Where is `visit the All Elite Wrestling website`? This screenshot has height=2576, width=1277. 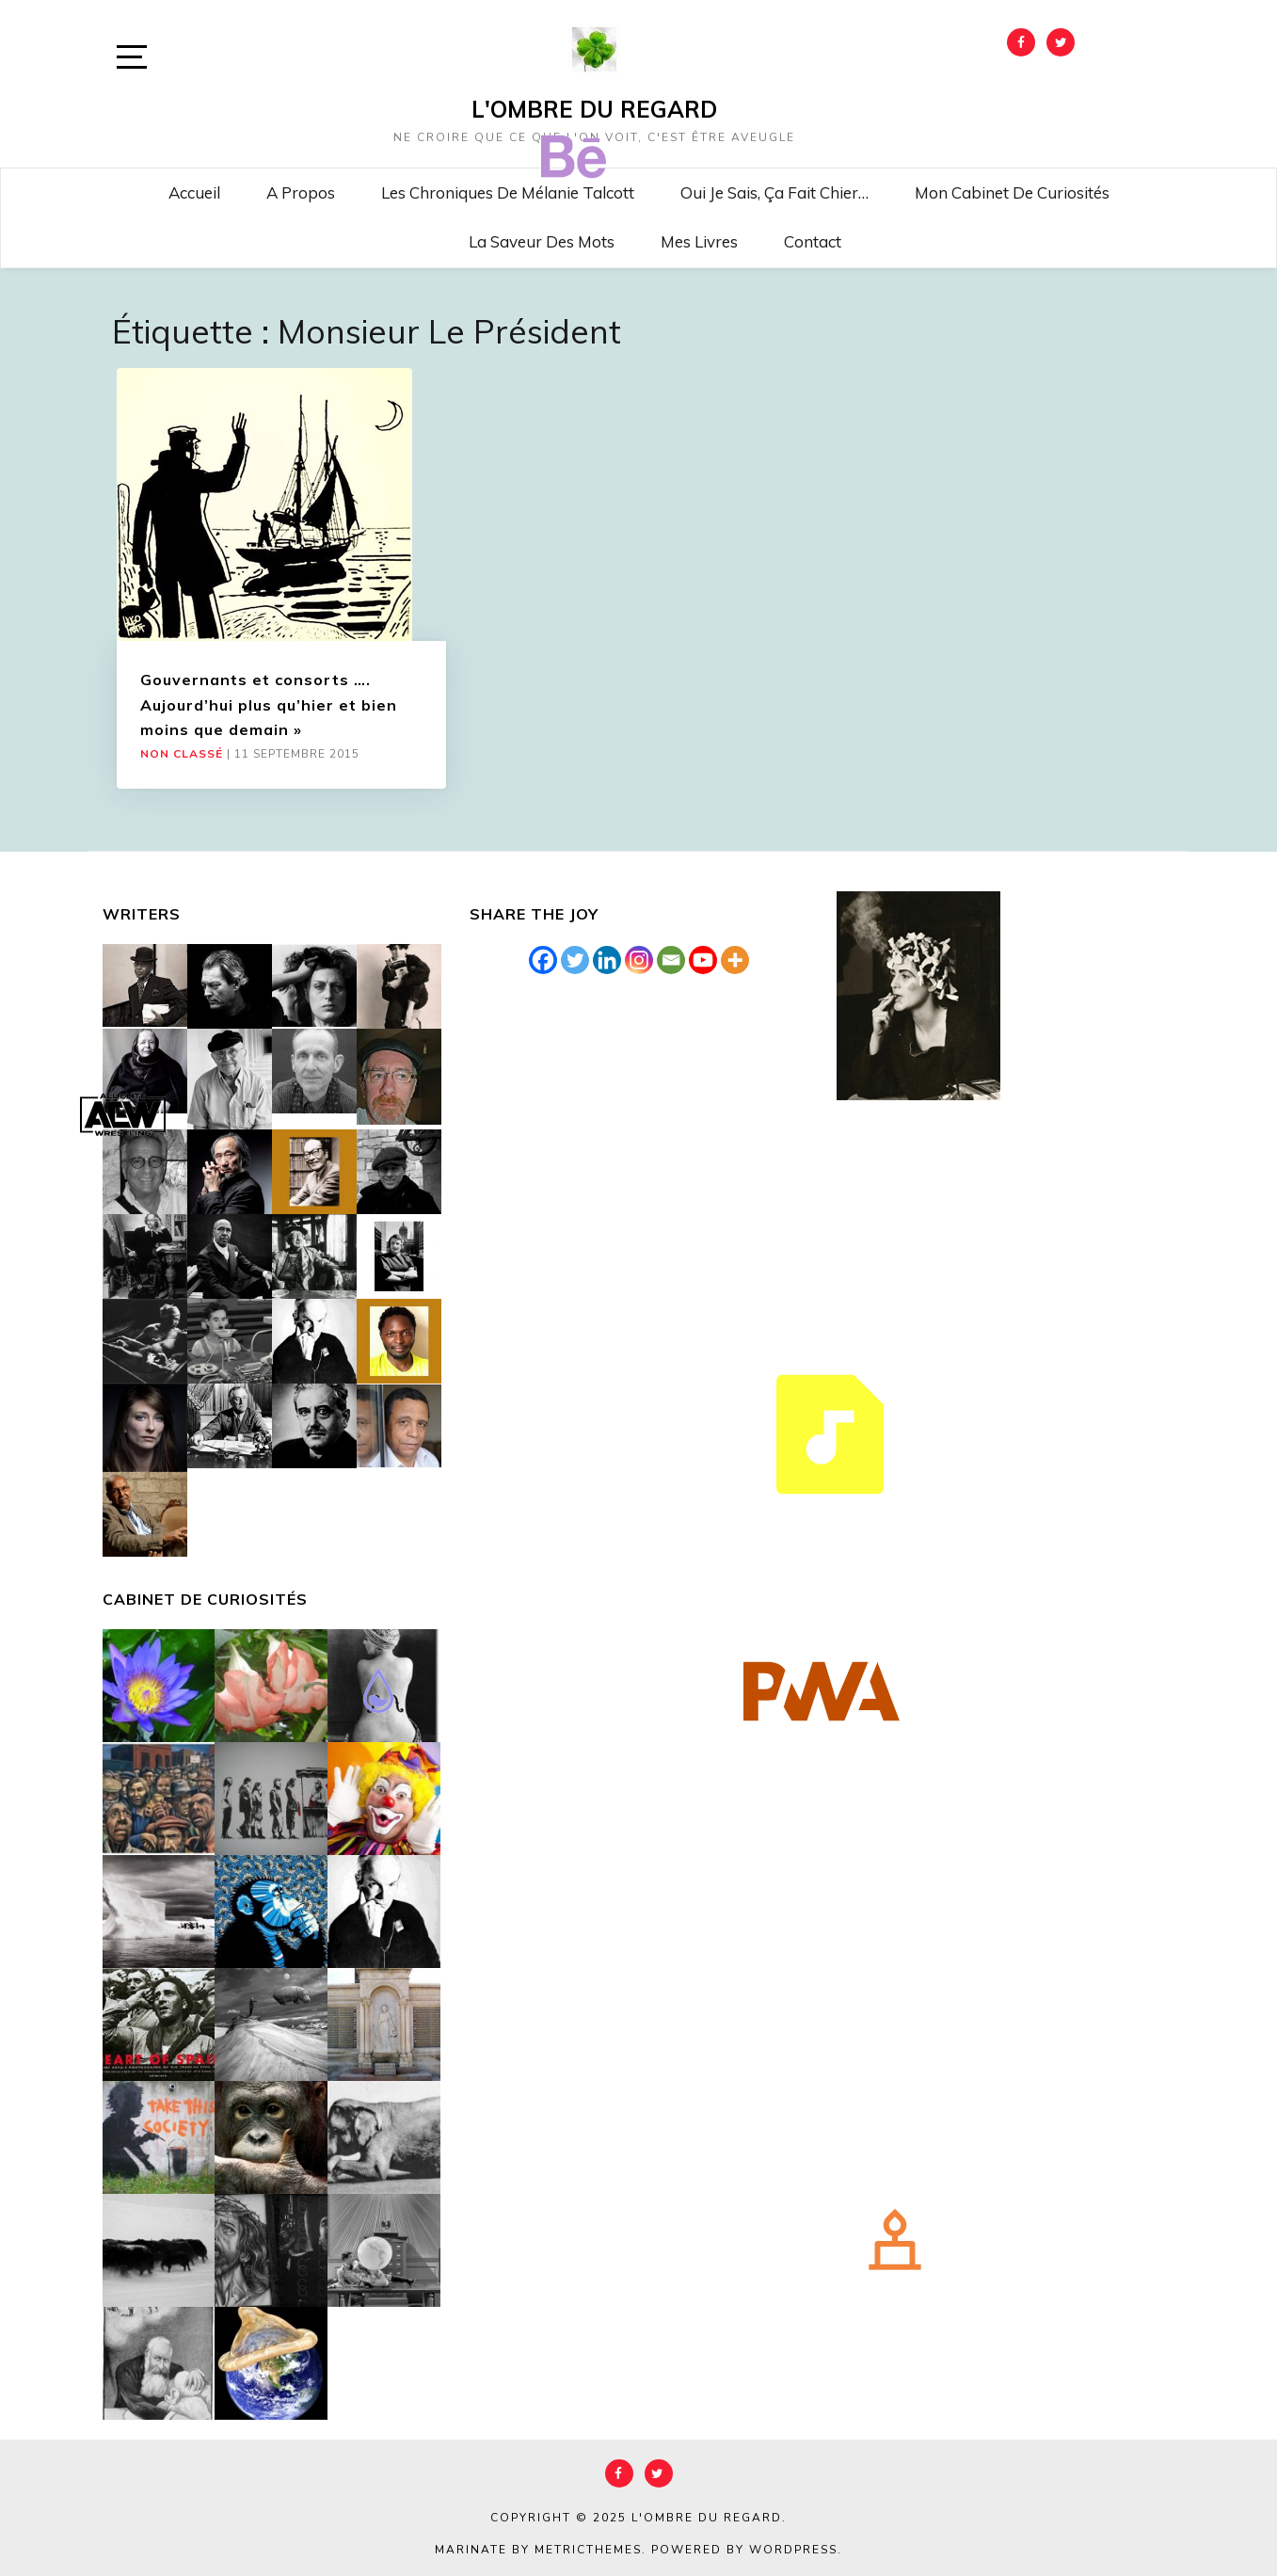
visit the All Elite Wrestling website is located at coordinates (122, 1114).